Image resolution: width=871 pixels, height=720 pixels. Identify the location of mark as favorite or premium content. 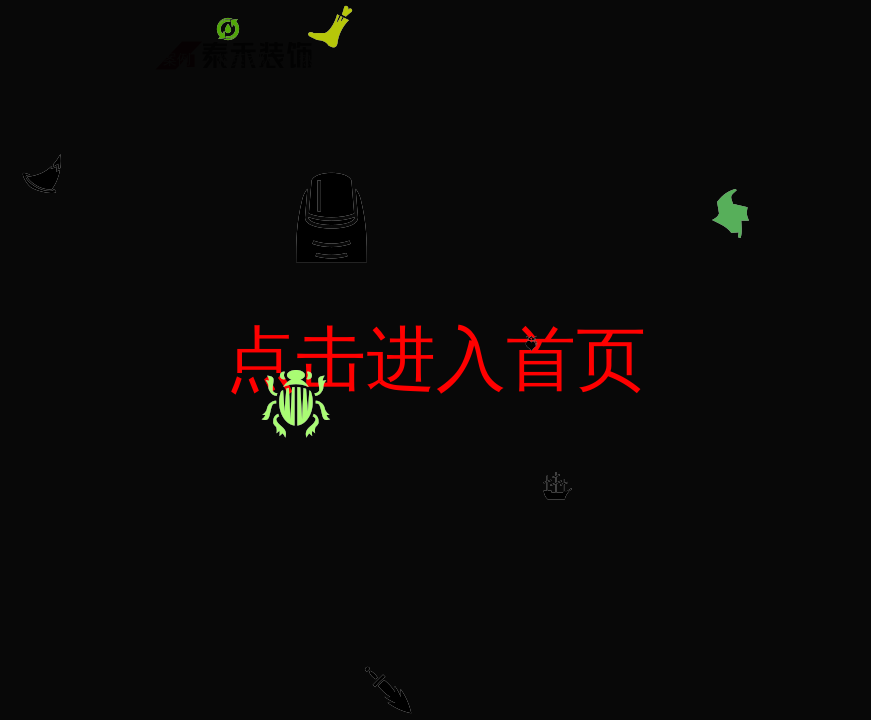
(531, 343).